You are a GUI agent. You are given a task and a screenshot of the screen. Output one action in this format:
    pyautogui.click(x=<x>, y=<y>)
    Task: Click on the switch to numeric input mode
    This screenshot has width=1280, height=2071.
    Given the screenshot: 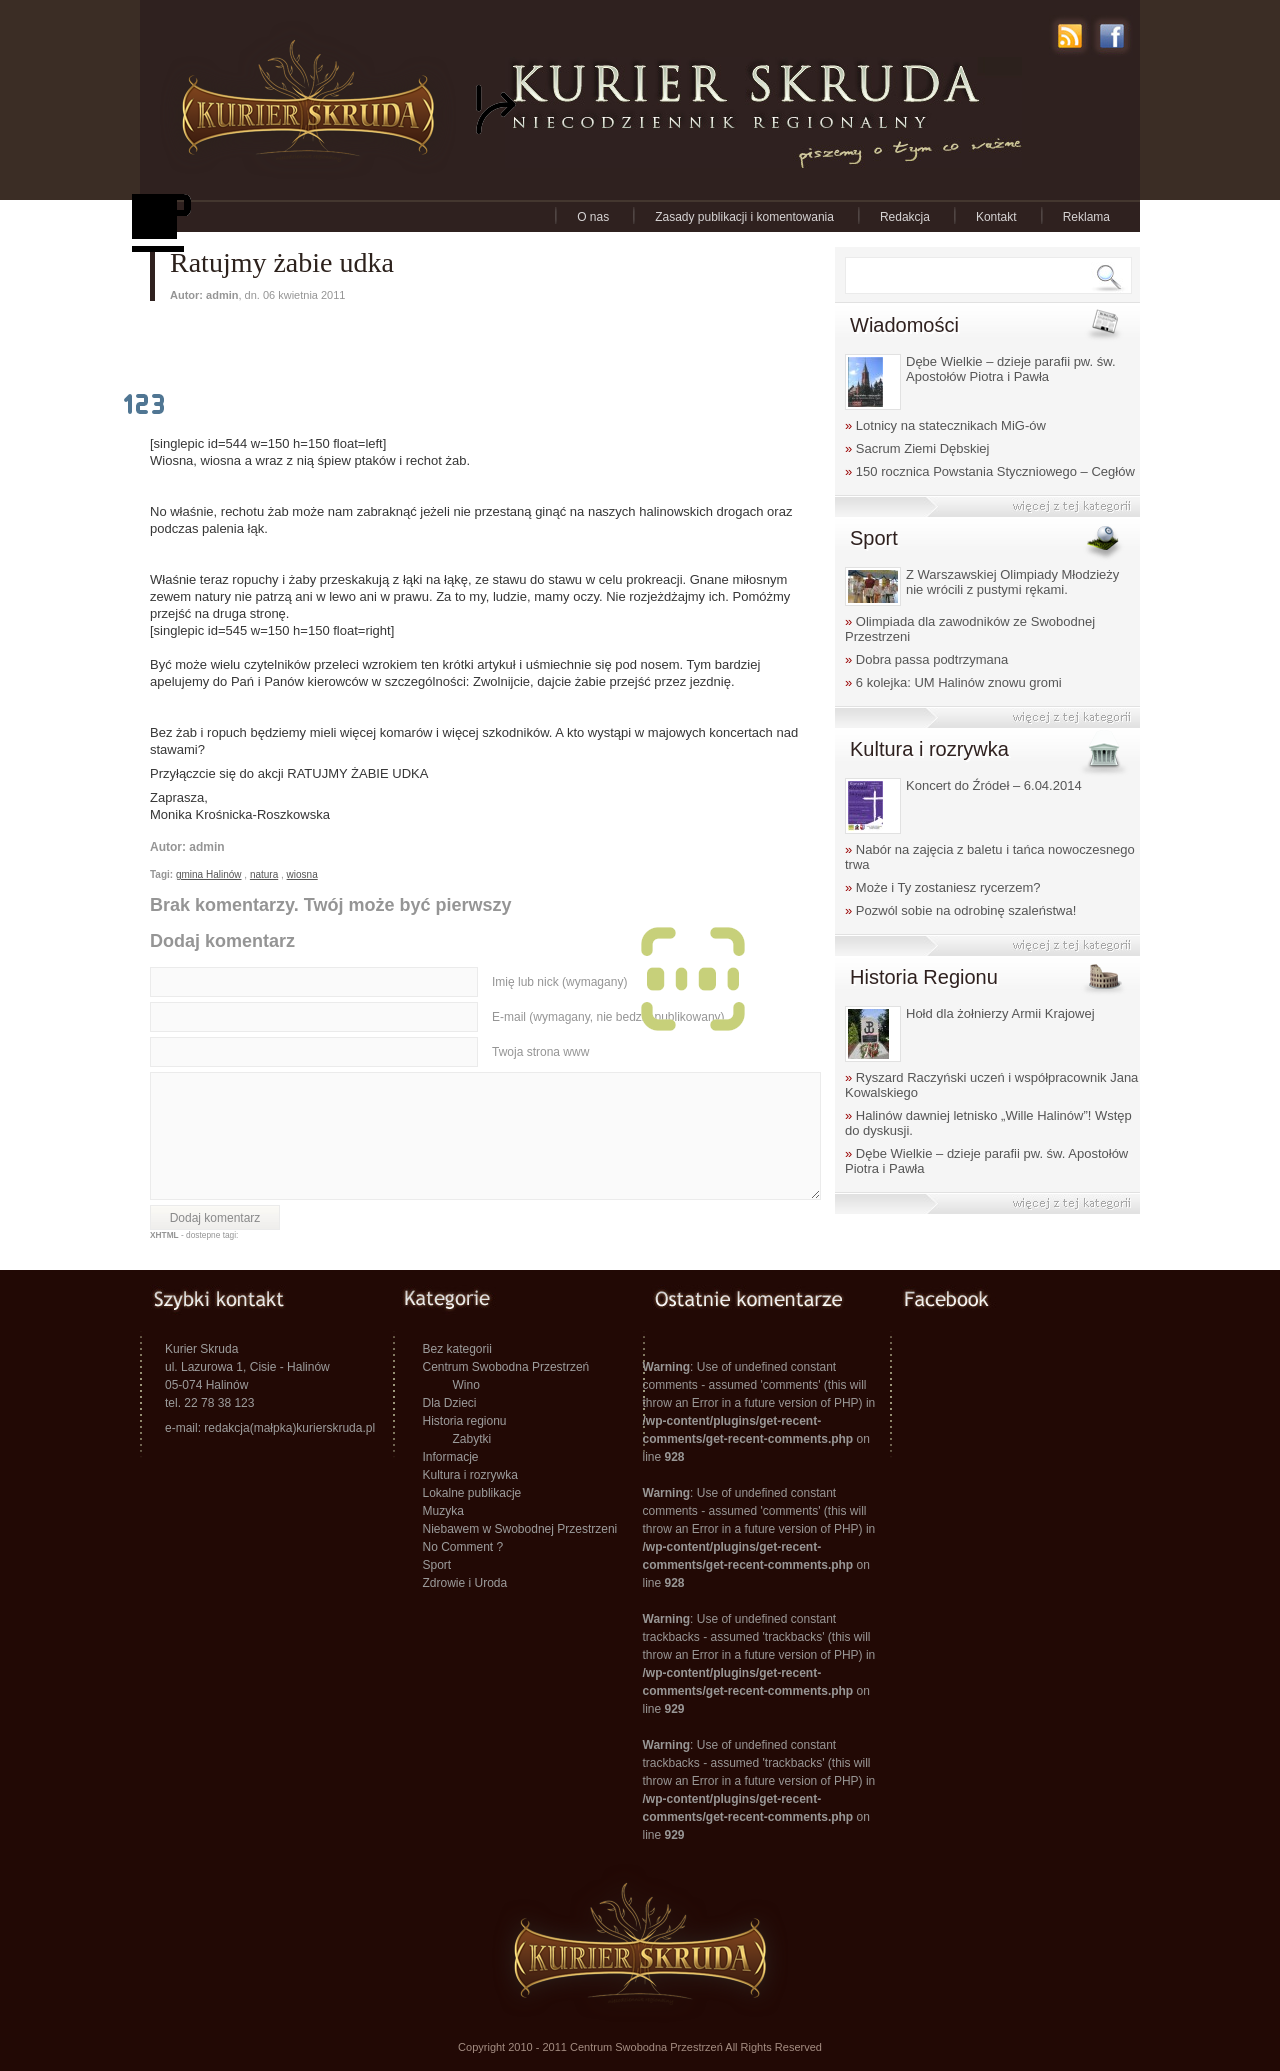 What is the action you would take?
    pyautogui.click(x=144, y=404)
    